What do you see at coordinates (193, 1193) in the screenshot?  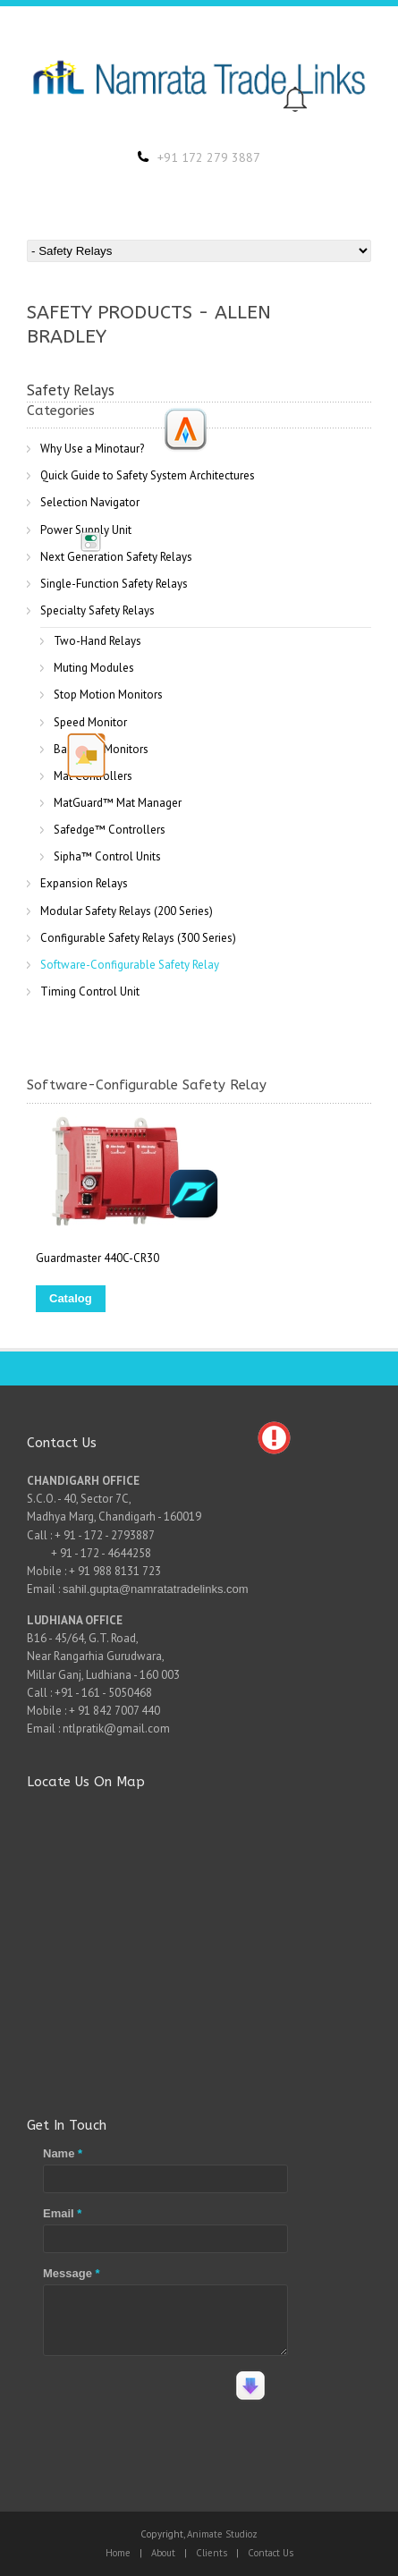 I see `launch need for speed carbon game` at bounding box center [193, 1193].